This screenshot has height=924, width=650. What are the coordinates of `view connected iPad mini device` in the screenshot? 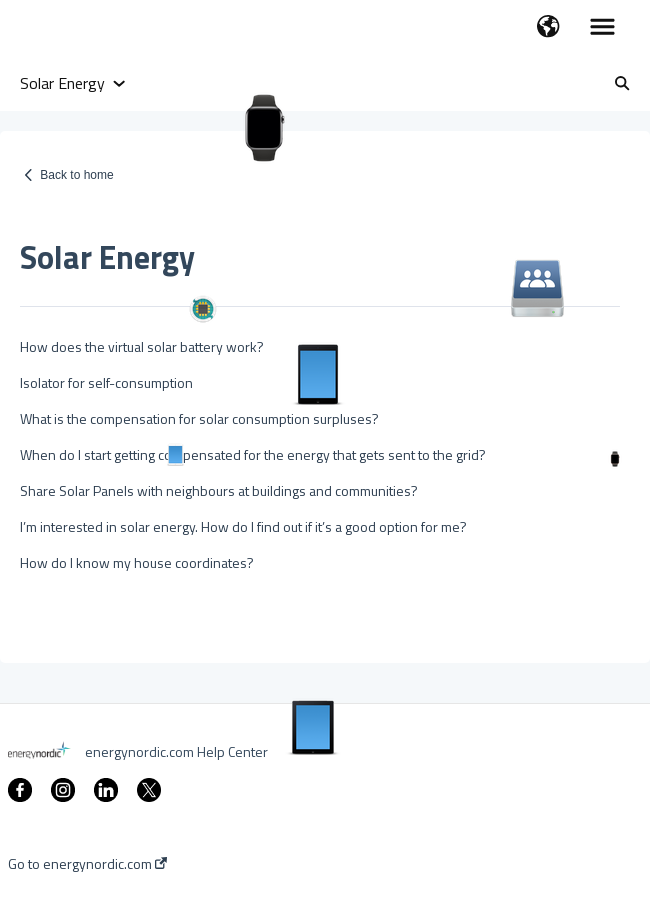 It's located at (318, 369).